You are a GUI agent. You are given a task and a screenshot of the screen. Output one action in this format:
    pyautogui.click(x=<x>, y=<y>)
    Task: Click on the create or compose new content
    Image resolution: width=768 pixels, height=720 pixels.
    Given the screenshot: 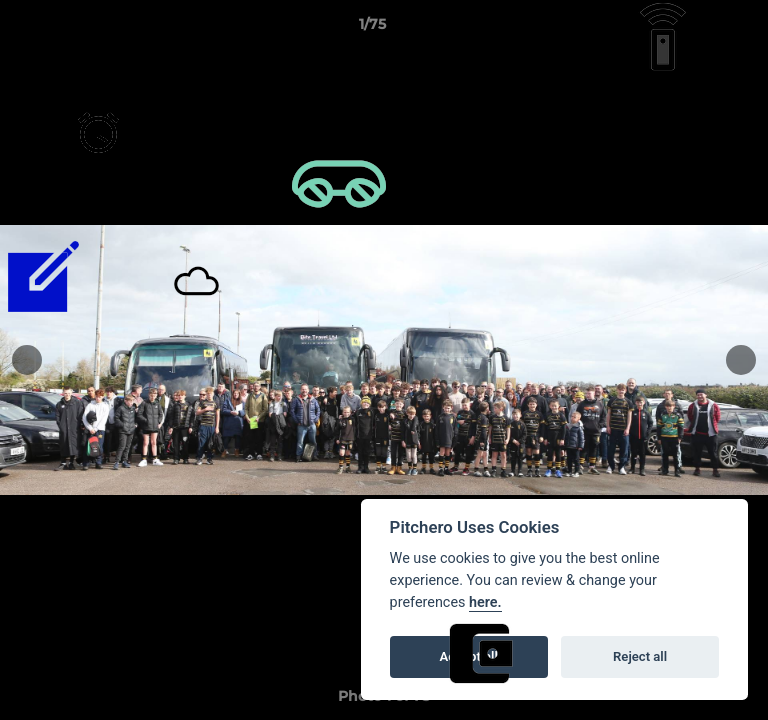 What is the action you would take?
    pyautogui.click(x=43, y=277)
    